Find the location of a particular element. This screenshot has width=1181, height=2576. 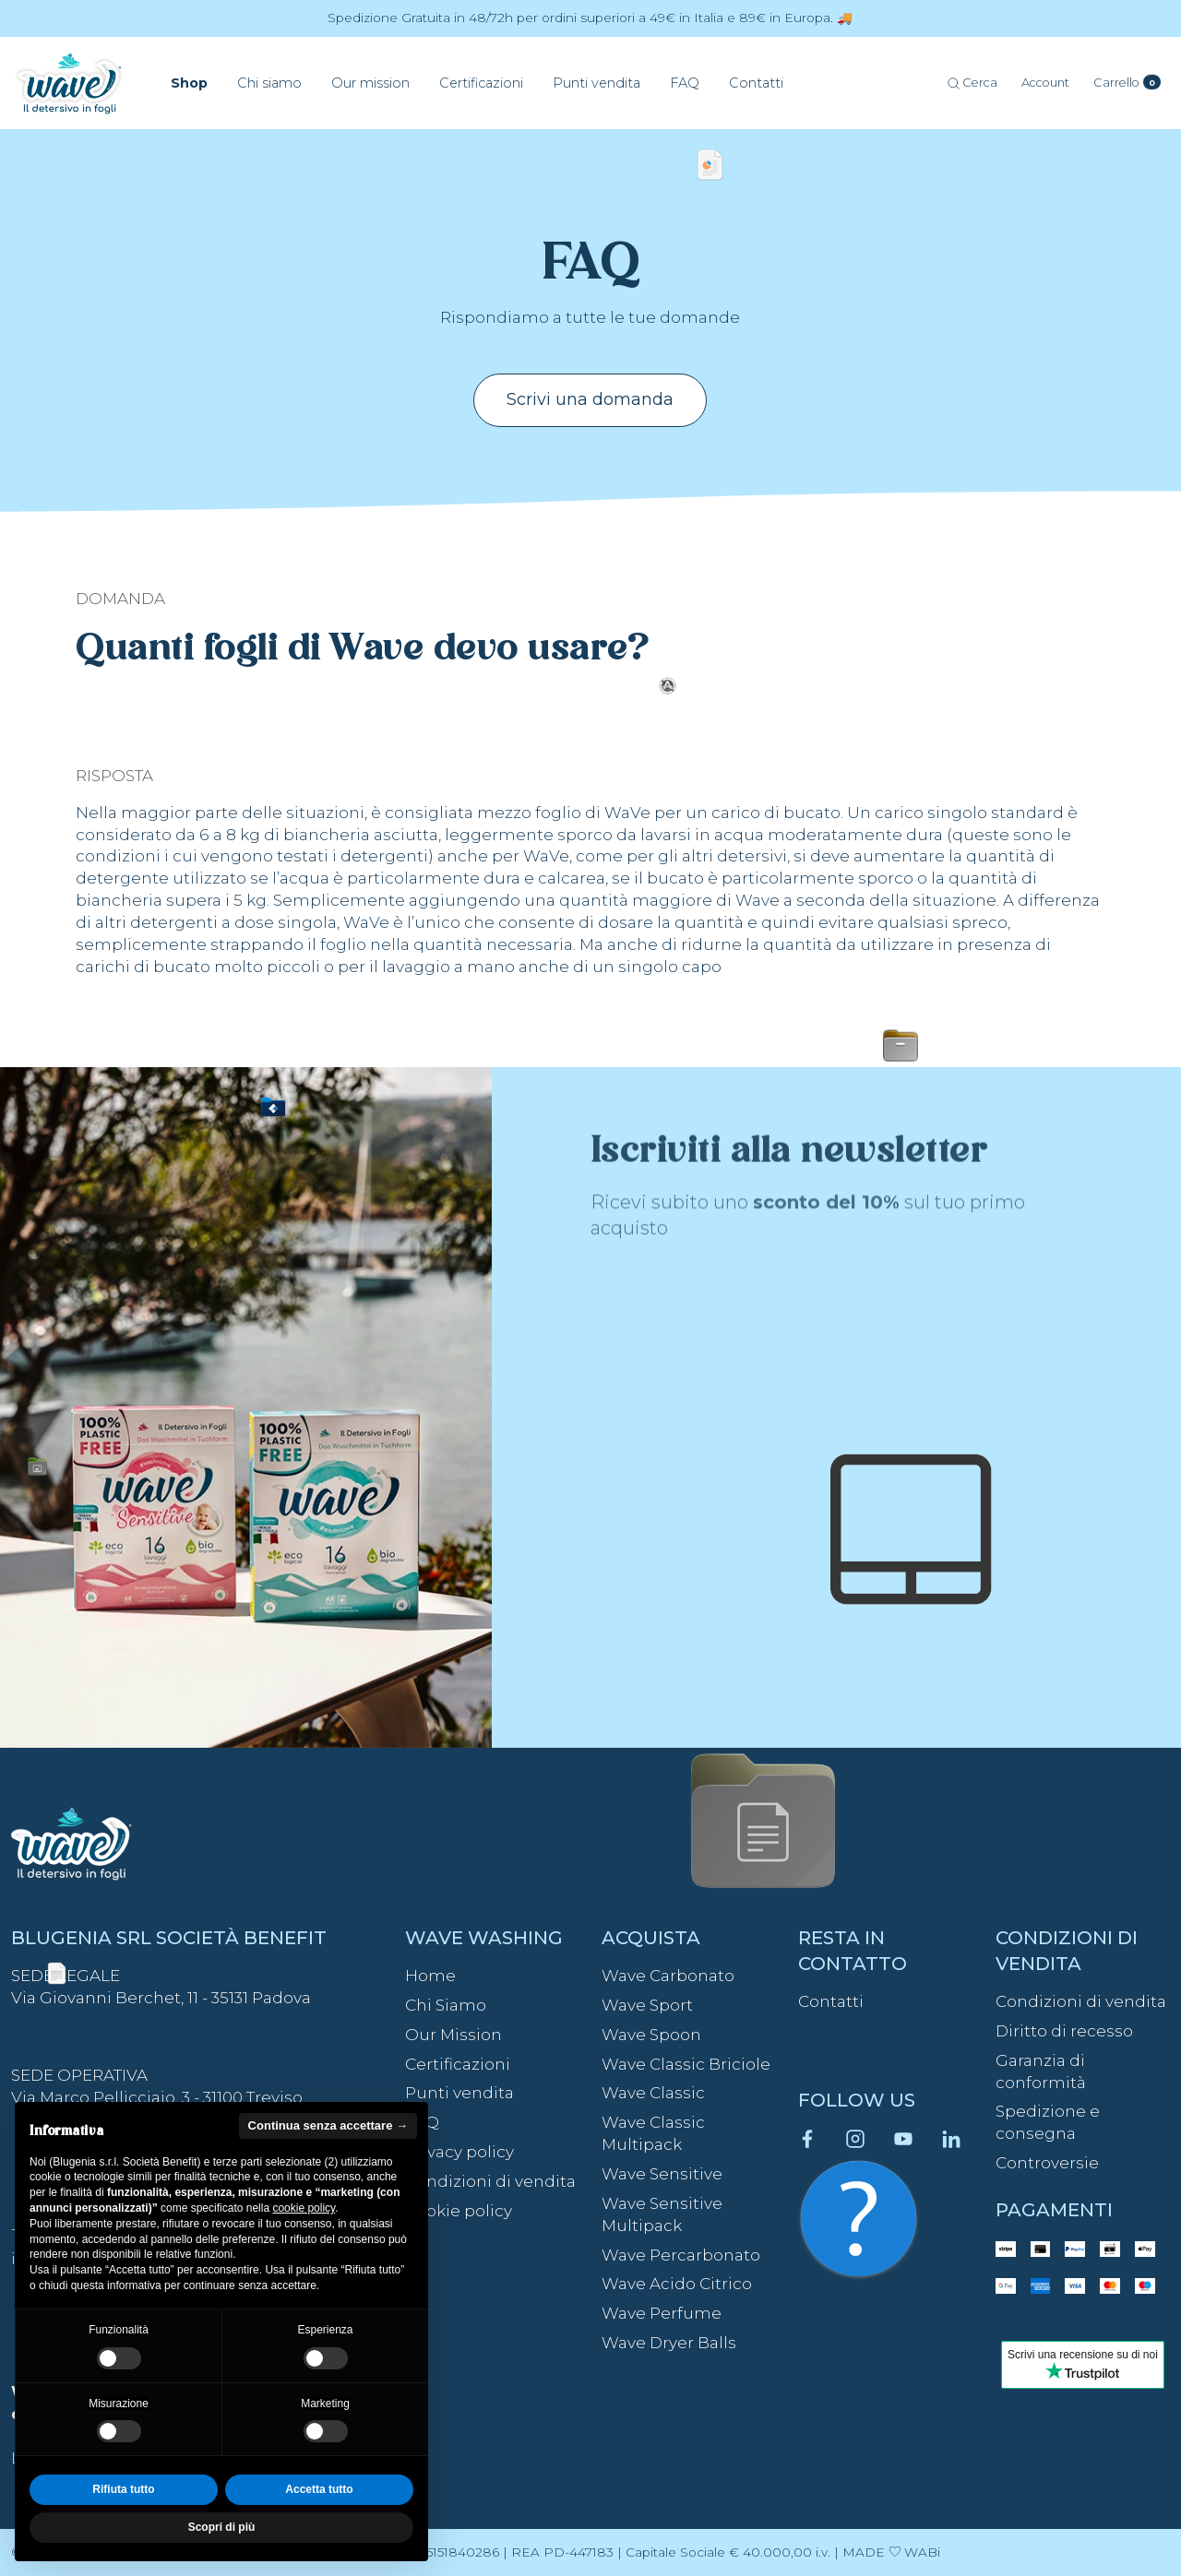

open a presentation file is located at coordinates (710, 164).